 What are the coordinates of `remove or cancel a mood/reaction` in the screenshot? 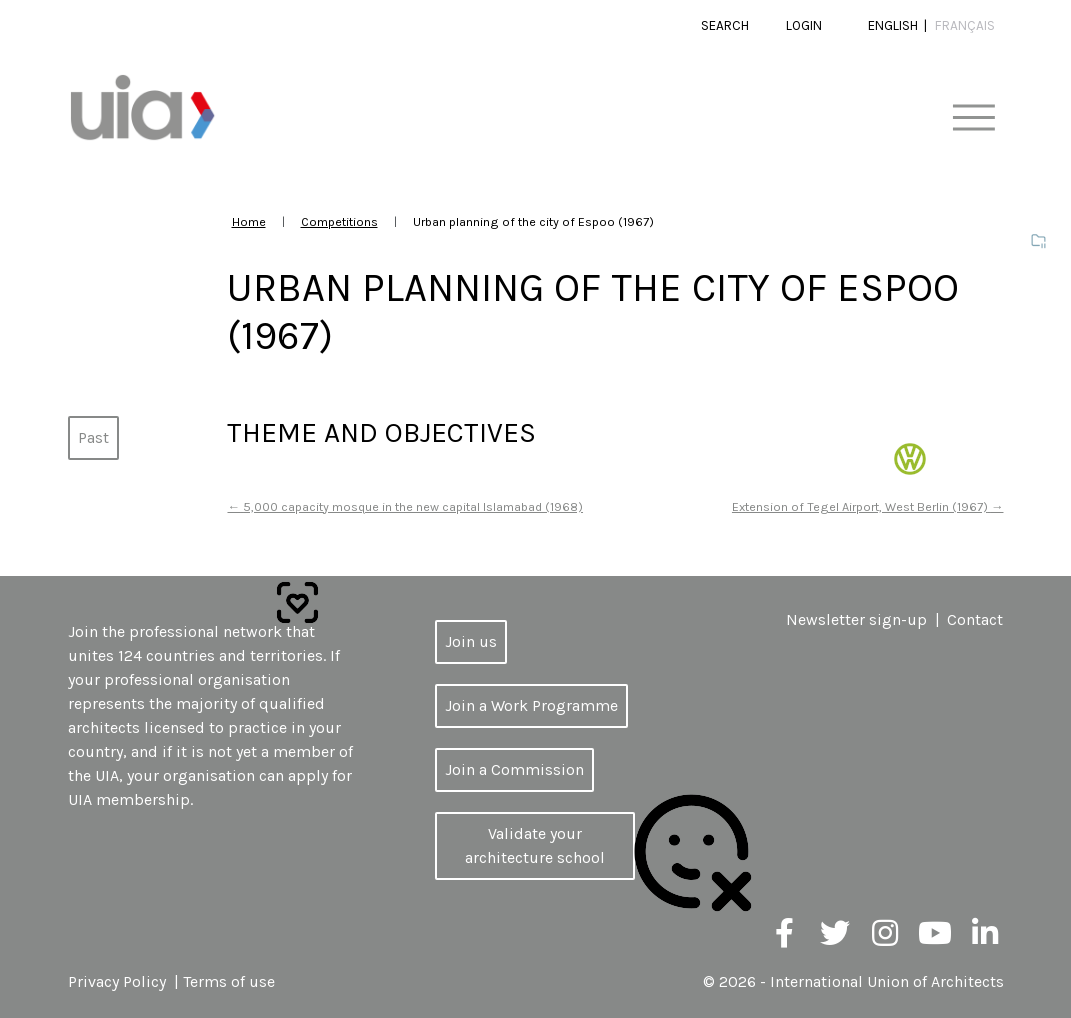 It's located at (691, 851).